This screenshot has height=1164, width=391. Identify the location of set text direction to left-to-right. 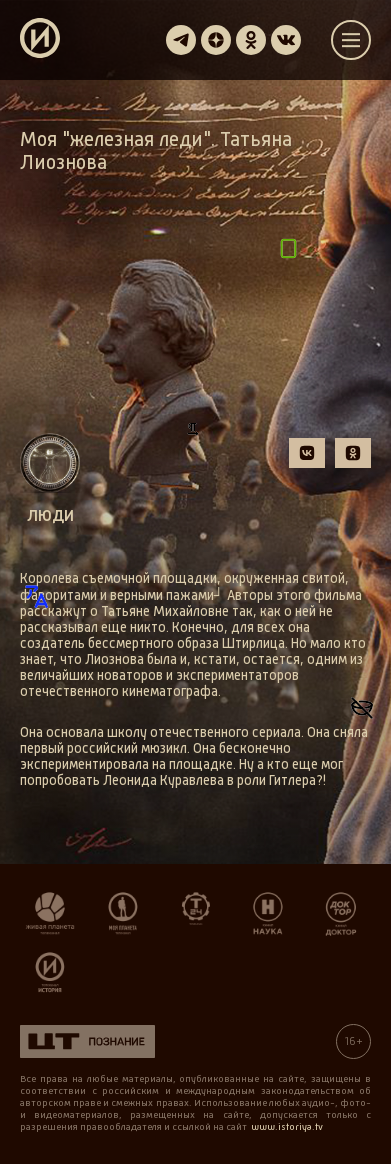
(193, 429).